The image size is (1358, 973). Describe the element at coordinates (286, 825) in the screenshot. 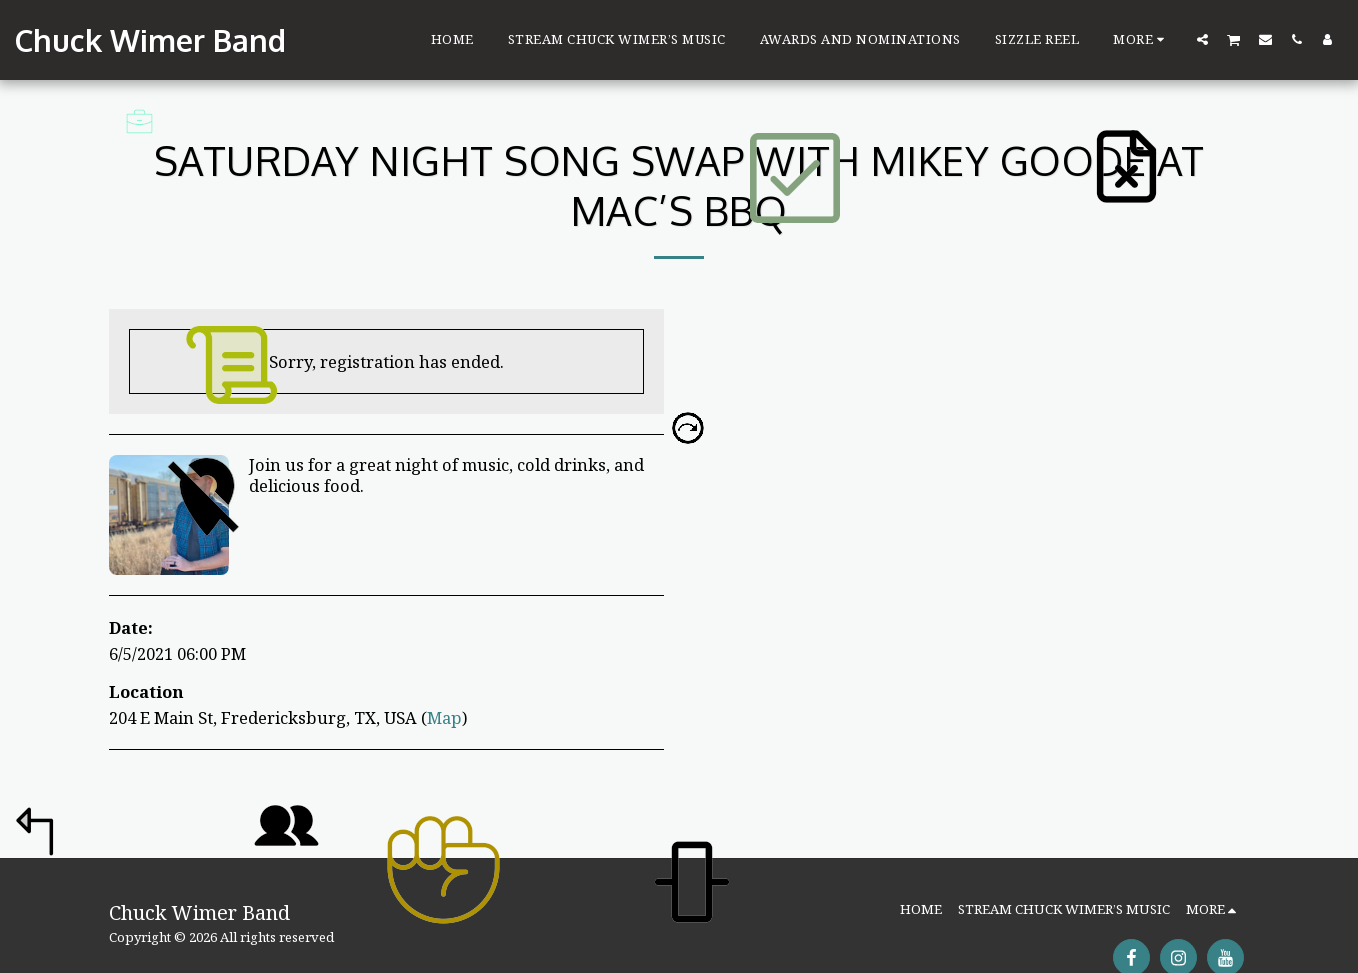

I see `view all users or contacts` at that location.